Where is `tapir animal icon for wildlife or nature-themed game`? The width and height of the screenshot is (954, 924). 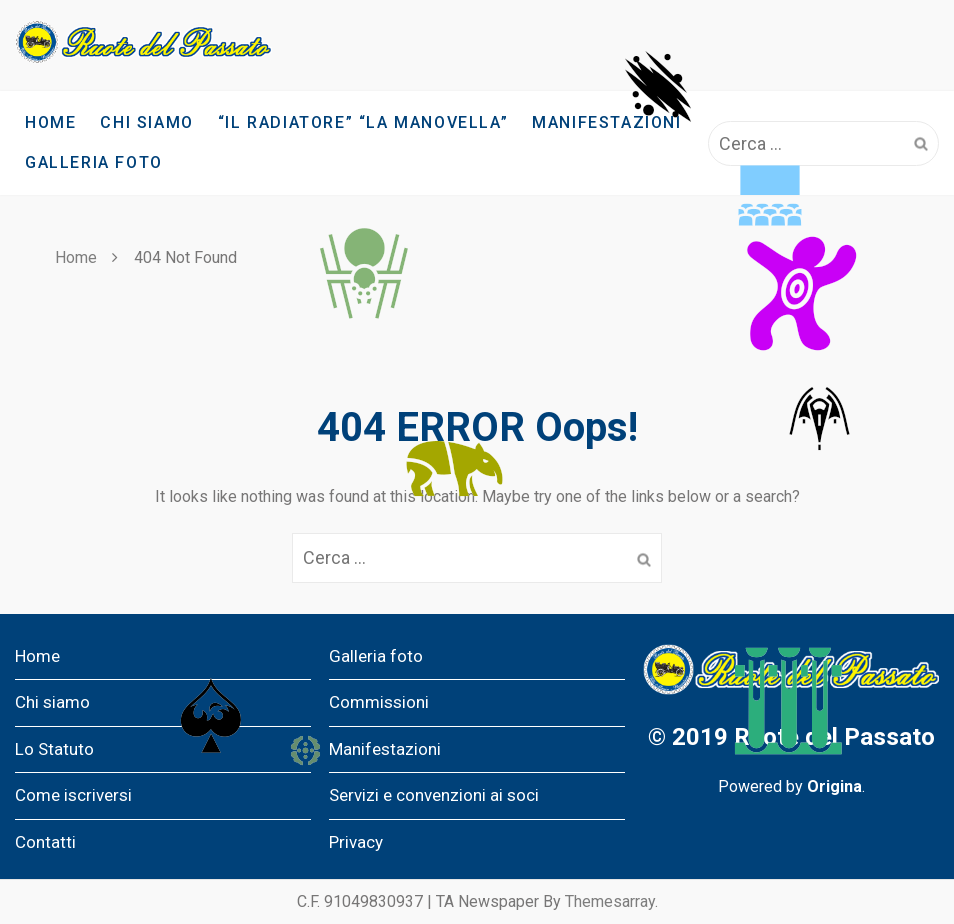 tapir animal icon for wildlife or nature-themed game is located at coordinates (454, 468).